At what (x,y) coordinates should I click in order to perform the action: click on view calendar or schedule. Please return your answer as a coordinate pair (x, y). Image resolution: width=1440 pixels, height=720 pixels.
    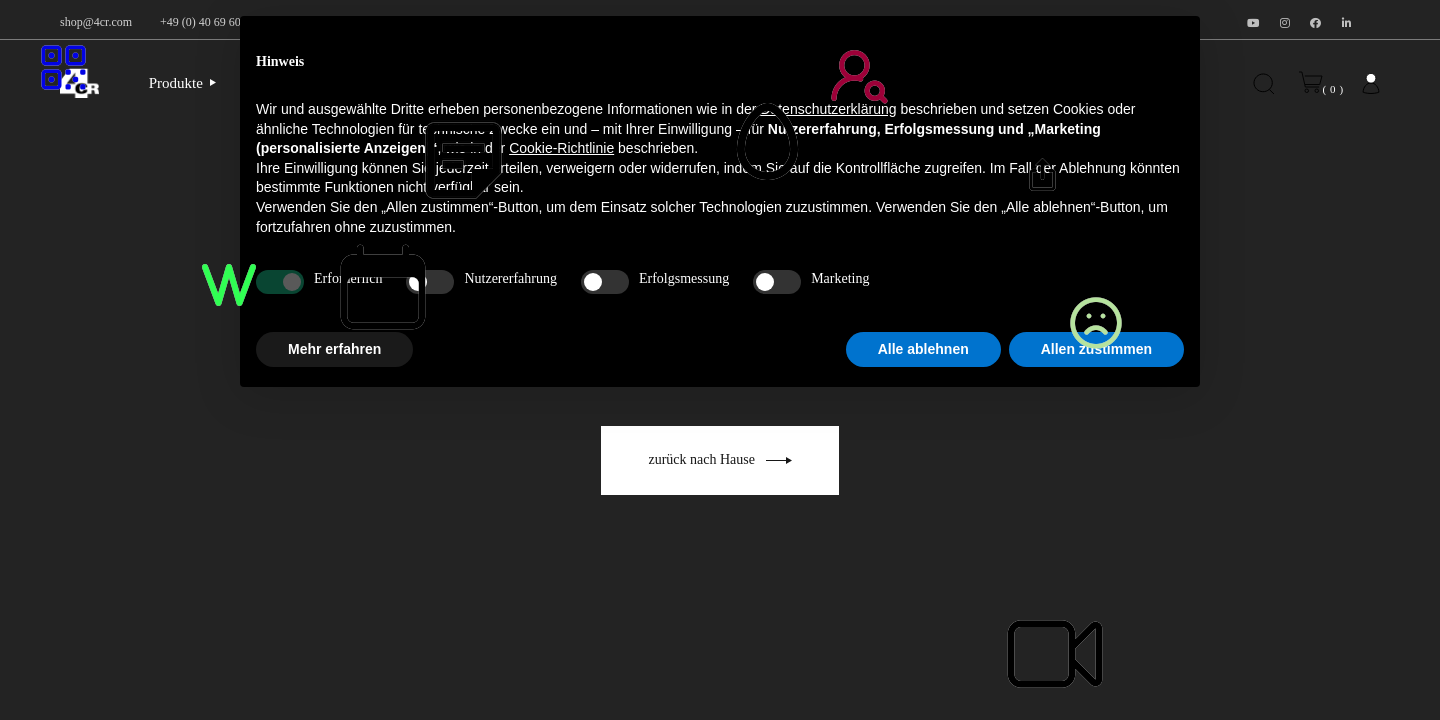
    Looking at the image, I should click on (383, 287).